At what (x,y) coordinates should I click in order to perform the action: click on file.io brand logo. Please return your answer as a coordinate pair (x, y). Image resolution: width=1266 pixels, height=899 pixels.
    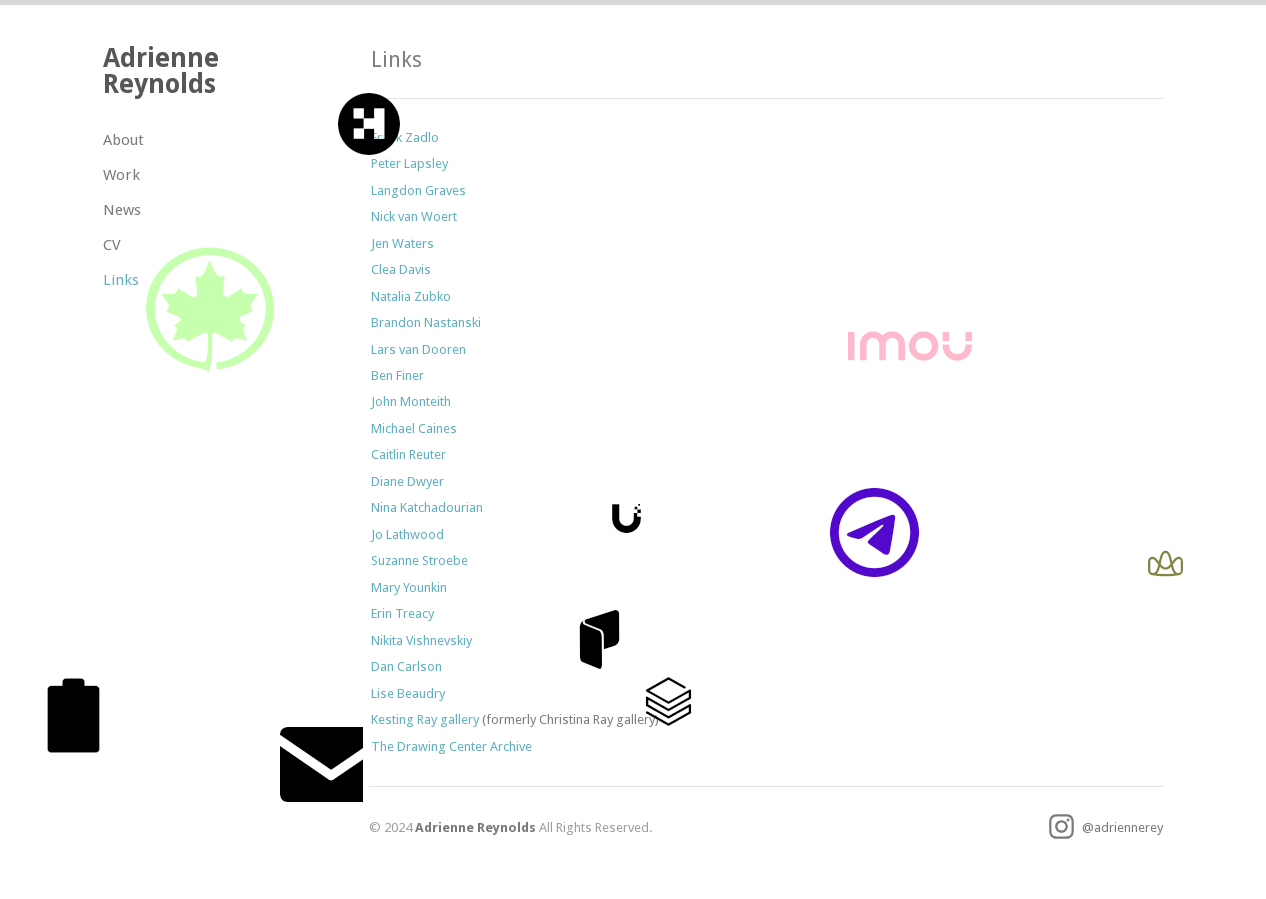
    Looking at the image, I should click on (599, 639).